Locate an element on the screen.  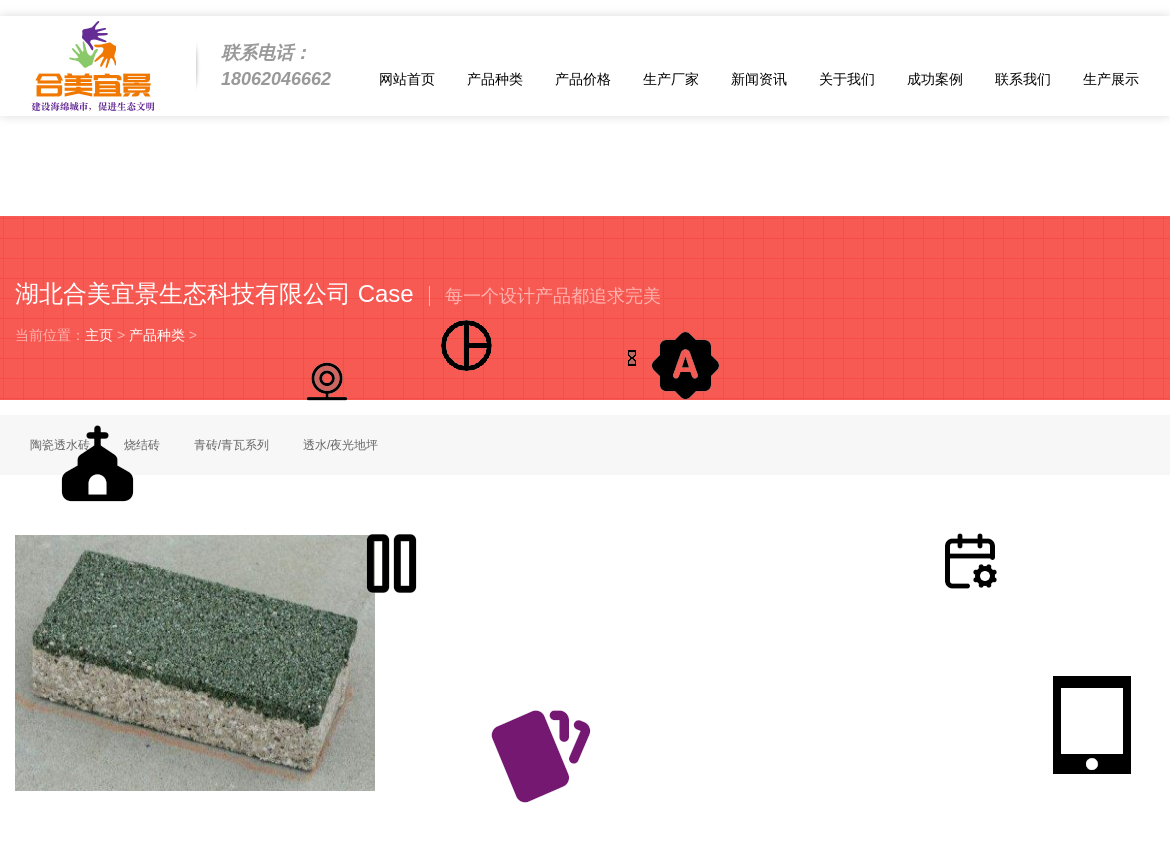
access calendar settings is located at coordinates (970, 561).